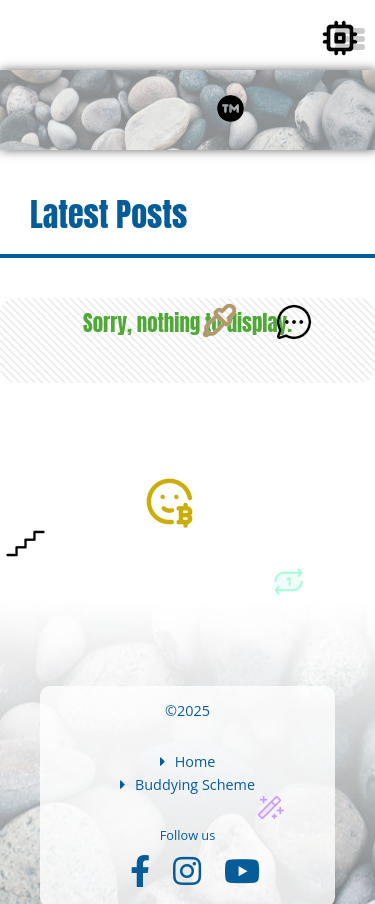  Describe the element at coordinates (269, 807) in the screenshot. I see `apply auto-enhance or smart adjustments` at that location.